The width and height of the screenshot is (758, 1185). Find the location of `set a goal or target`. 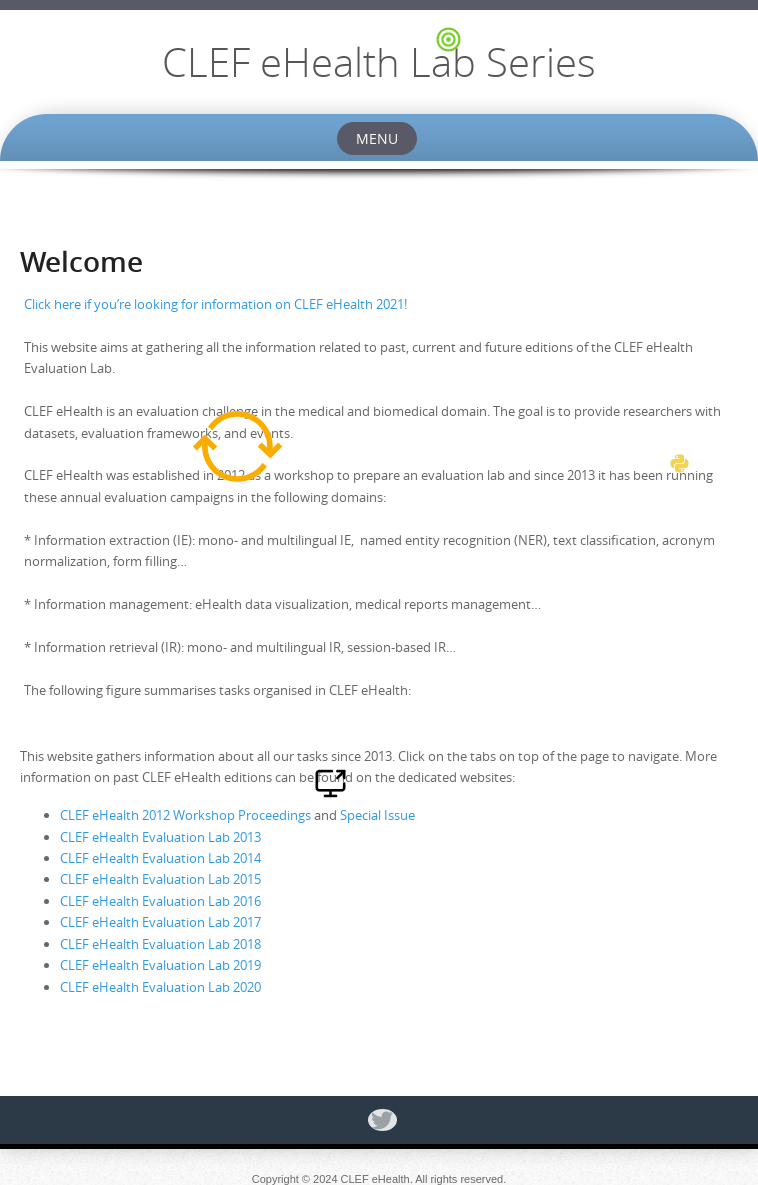

set a goal or target is located at coordinates (448, 39).